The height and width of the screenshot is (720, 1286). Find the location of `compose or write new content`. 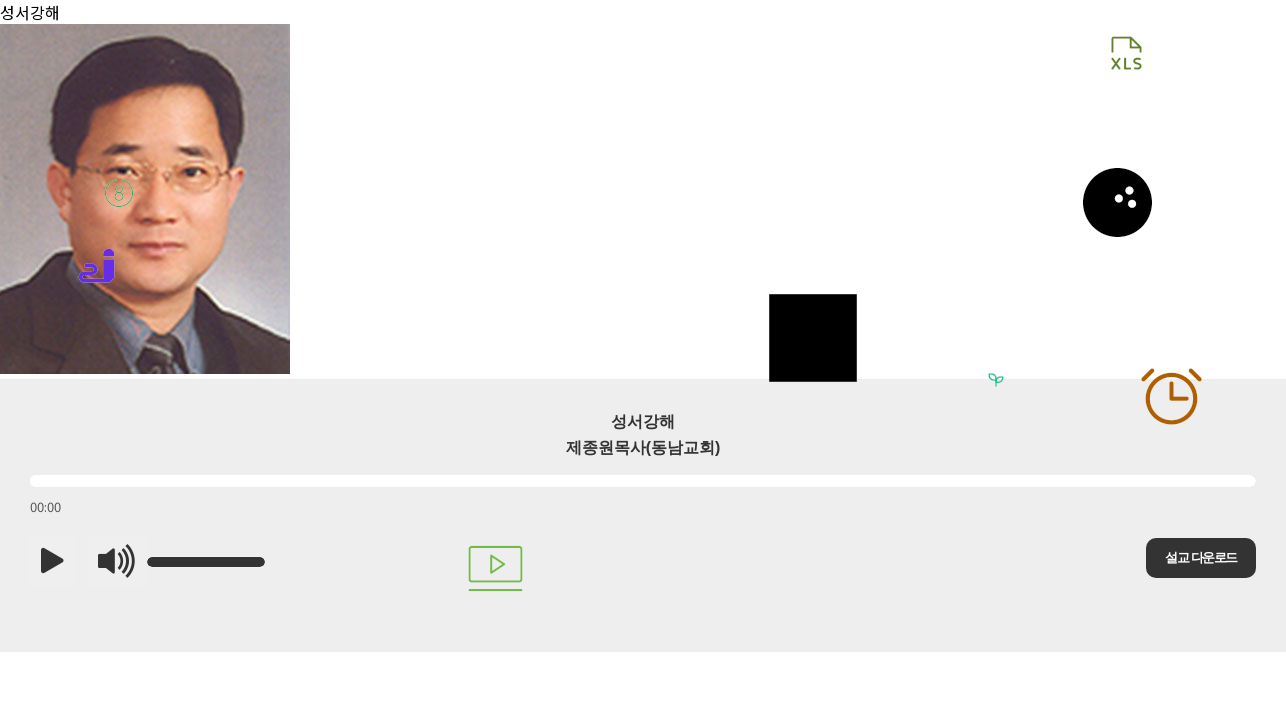

compose or write new content is located at coordinates (97, 267).